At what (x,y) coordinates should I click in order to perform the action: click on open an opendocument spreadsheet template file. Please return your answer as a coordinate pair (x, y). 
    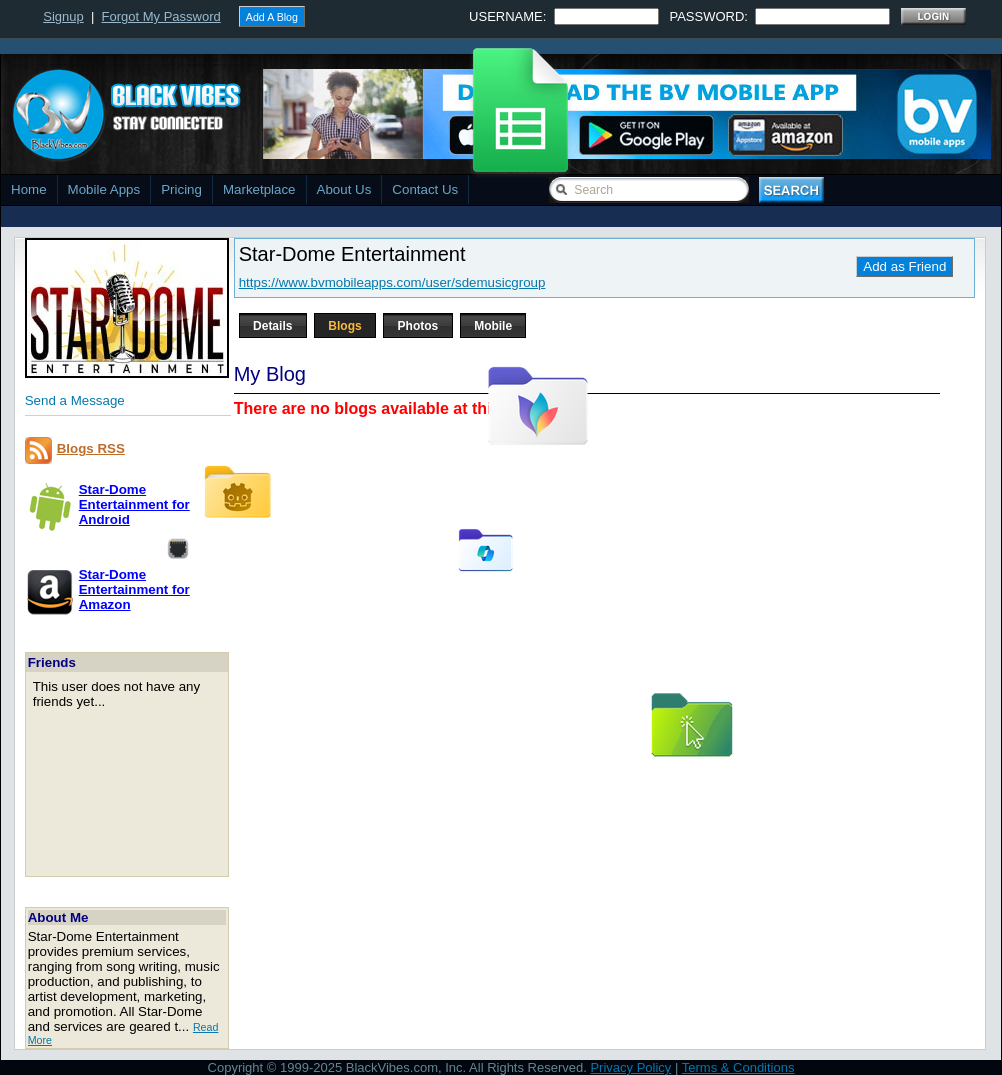
    Looking at the image, I should click on (520, 112).